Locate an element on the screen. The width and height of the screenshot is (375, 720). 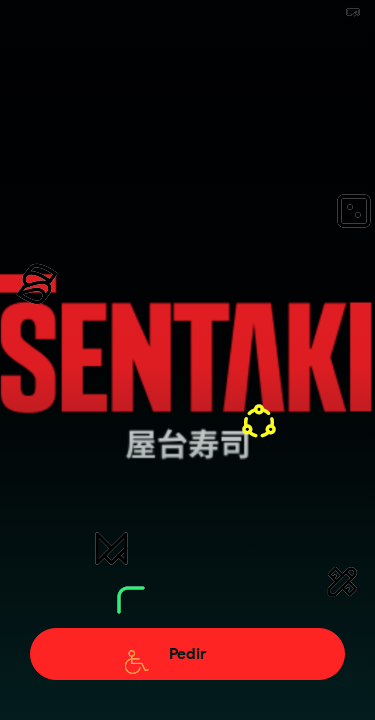
indicates wheelchair accessible facilities is located at coordinates (134, 662).